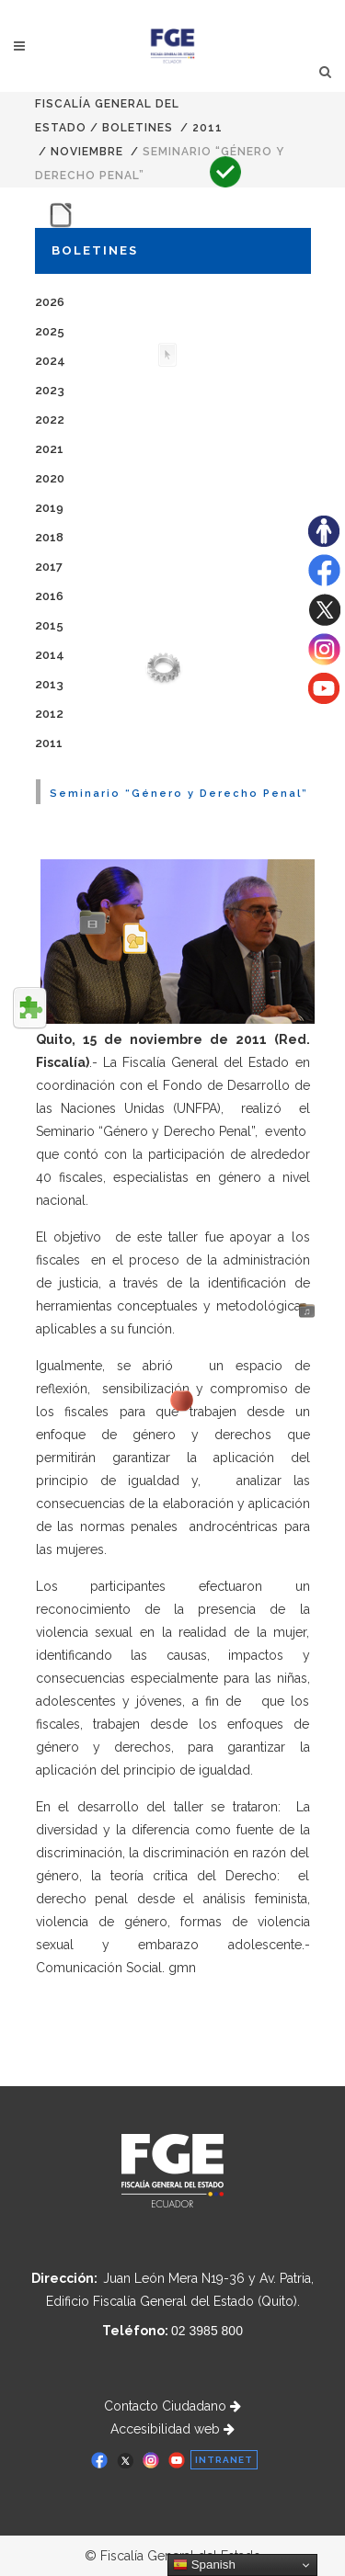 Image resolution: width=345 pixels, height=2576 pixels. I want to click on access system settings and preferences, so click(164, 667).